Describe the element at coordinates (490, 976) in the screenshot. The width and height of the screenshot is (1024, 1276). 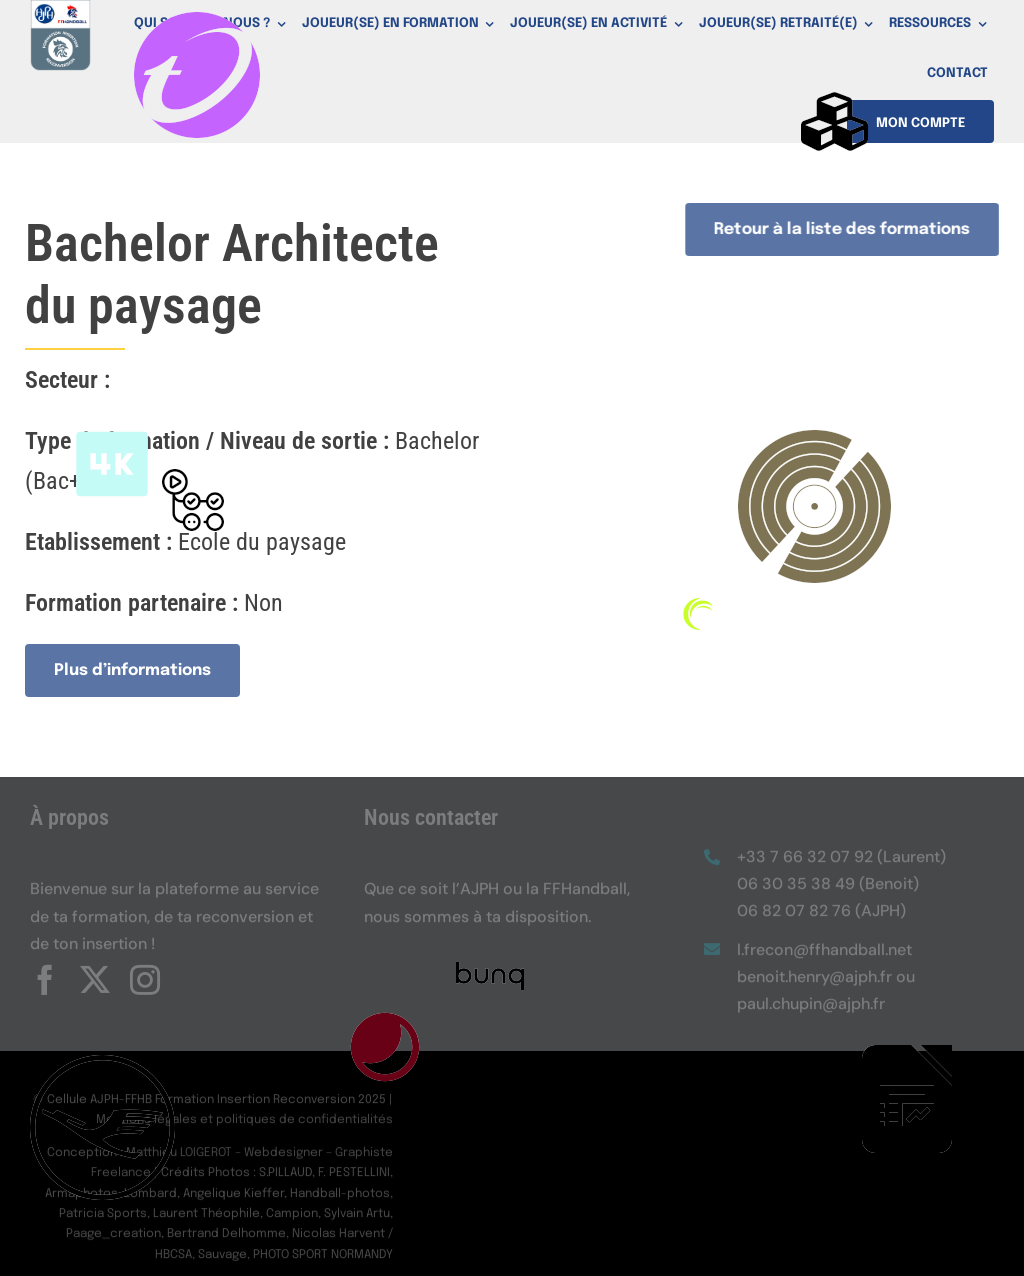
I see `open the bunq banking app` at that location.